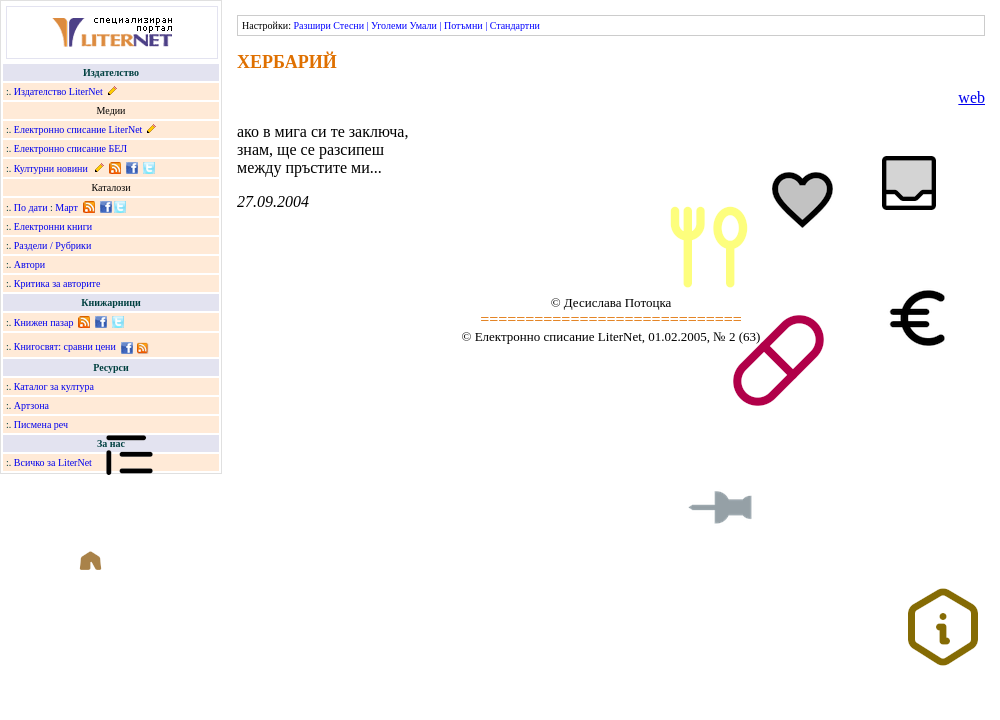  Describe the element at coordinates (129, 453) in the screenshot. I see `insert a block quote` at that location.